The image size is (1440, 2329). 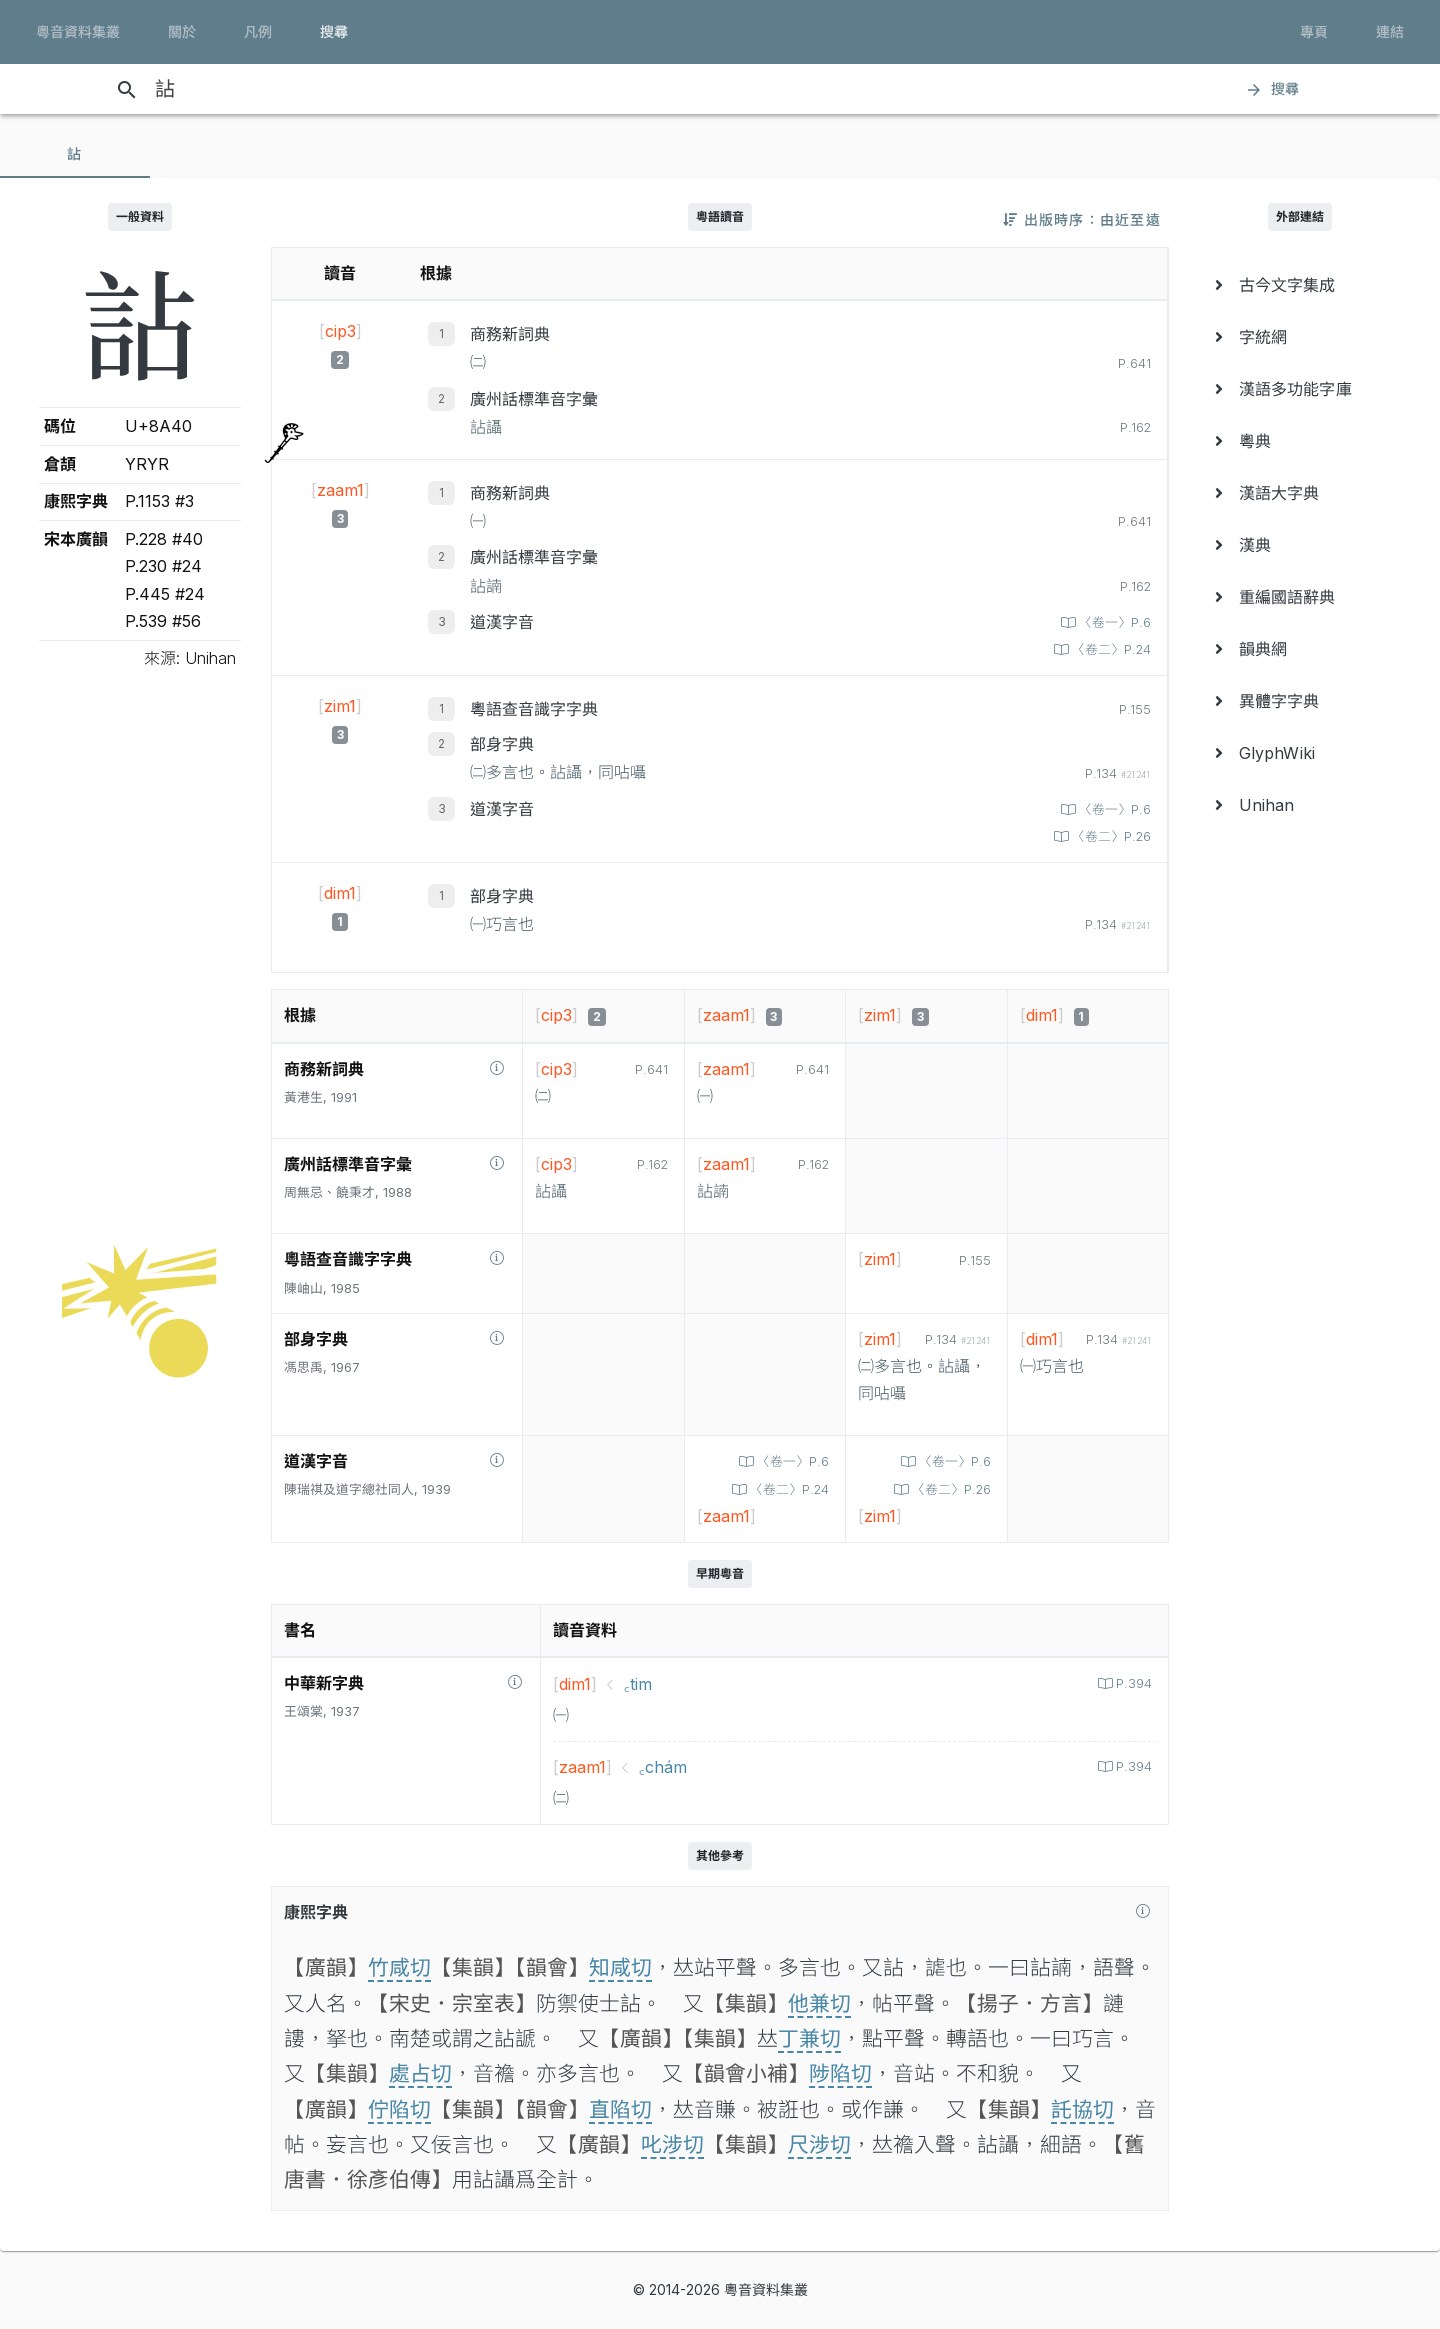 What do you see at coordinates (283, 443) in the screenshot?
I see `carnyx ancient war horn instrument icon` at bounding box center [283, 443].